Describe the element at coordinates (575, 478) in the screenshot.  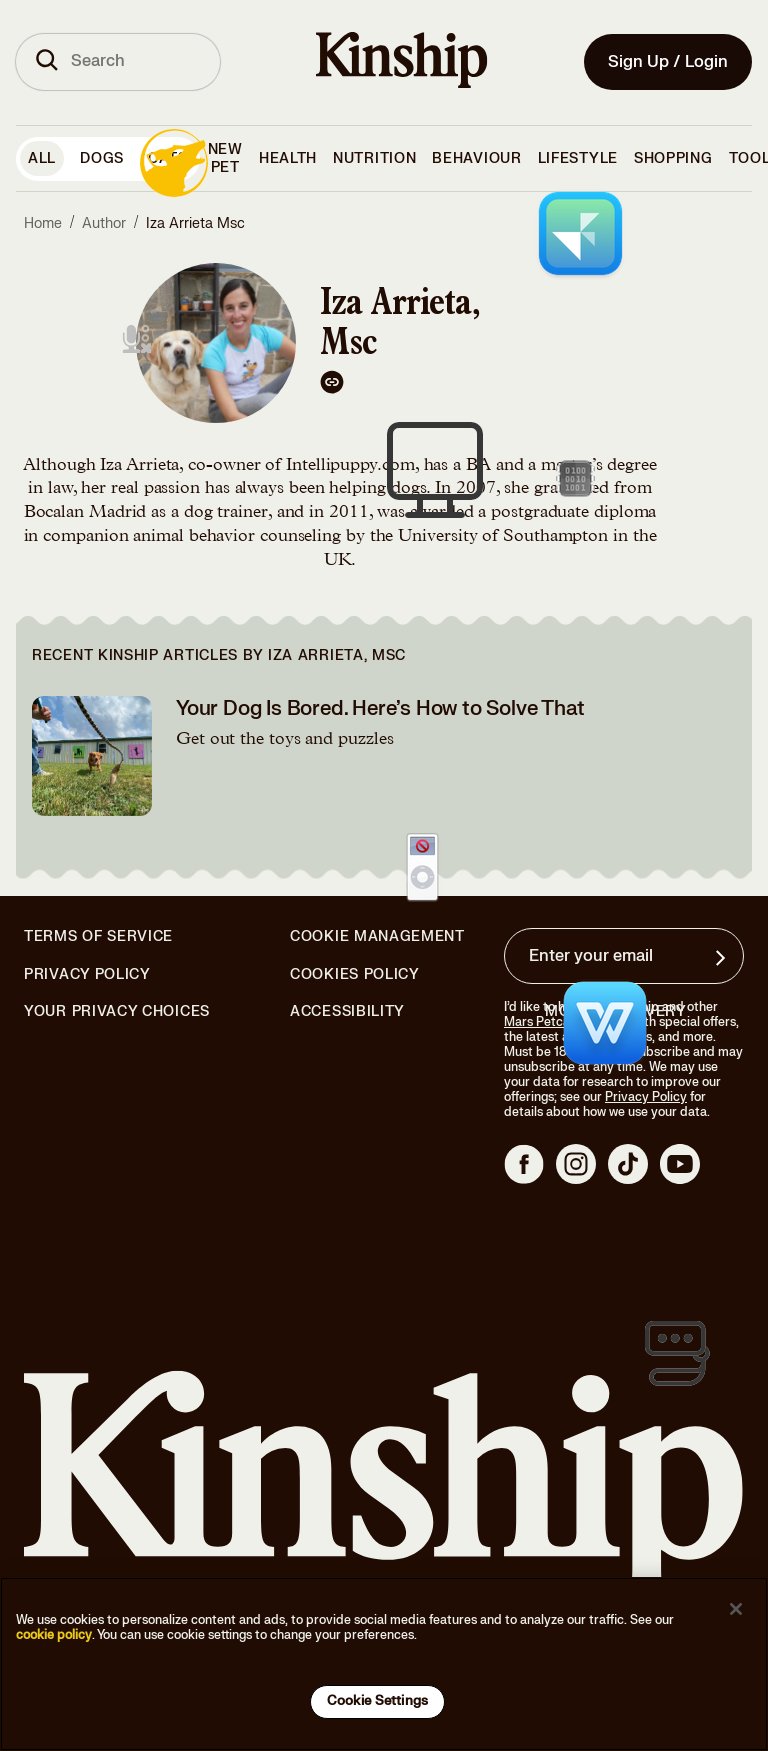
I see `firmware file or binary data` at that location.